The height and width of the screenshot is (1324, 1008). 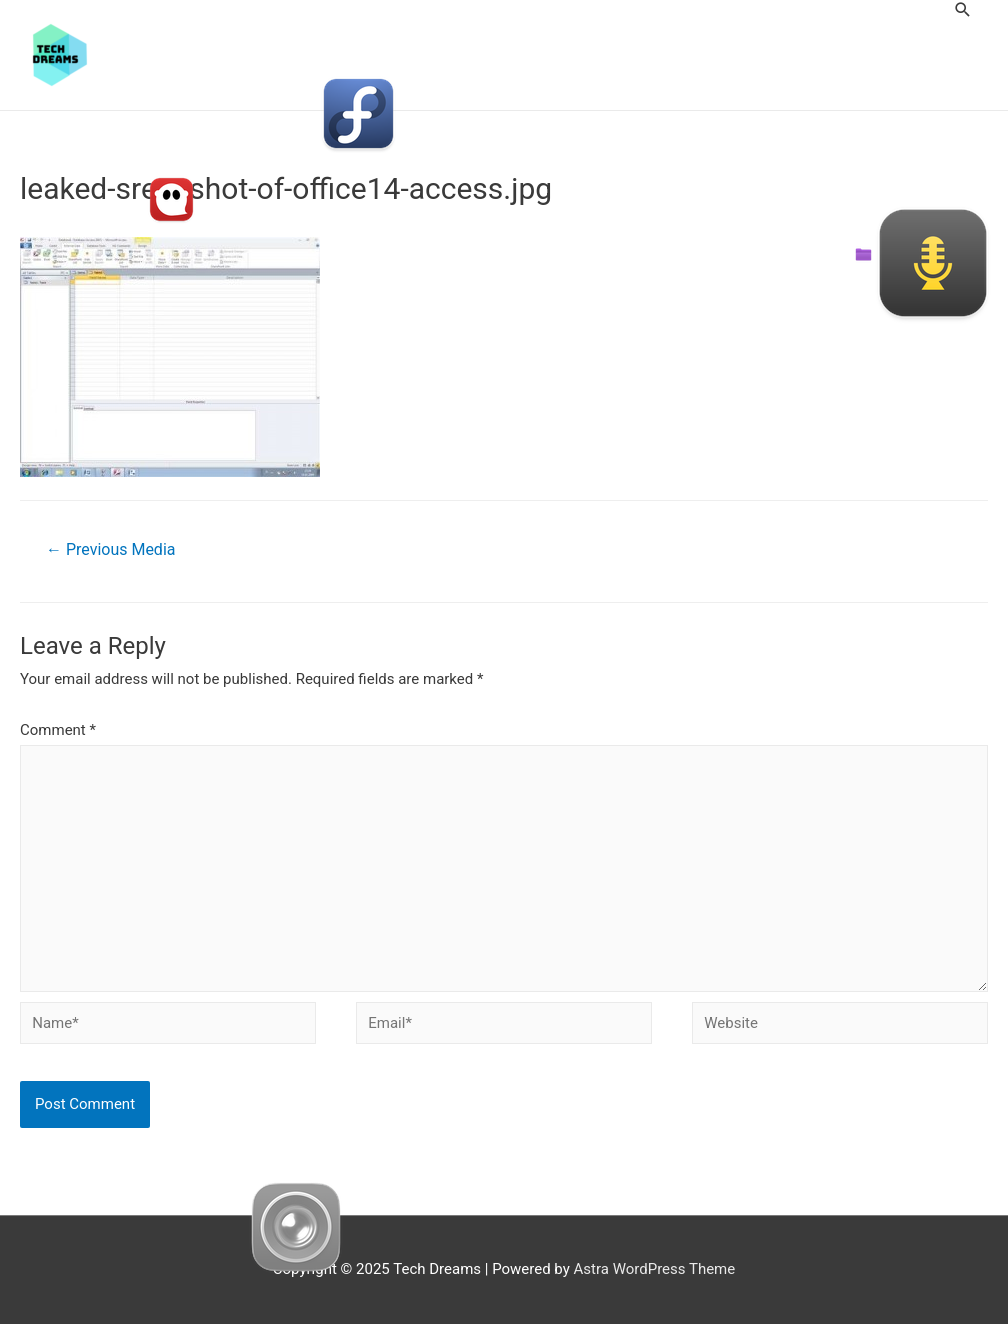 I want to click on open ghostwriter app, so click(x=171, y=199).